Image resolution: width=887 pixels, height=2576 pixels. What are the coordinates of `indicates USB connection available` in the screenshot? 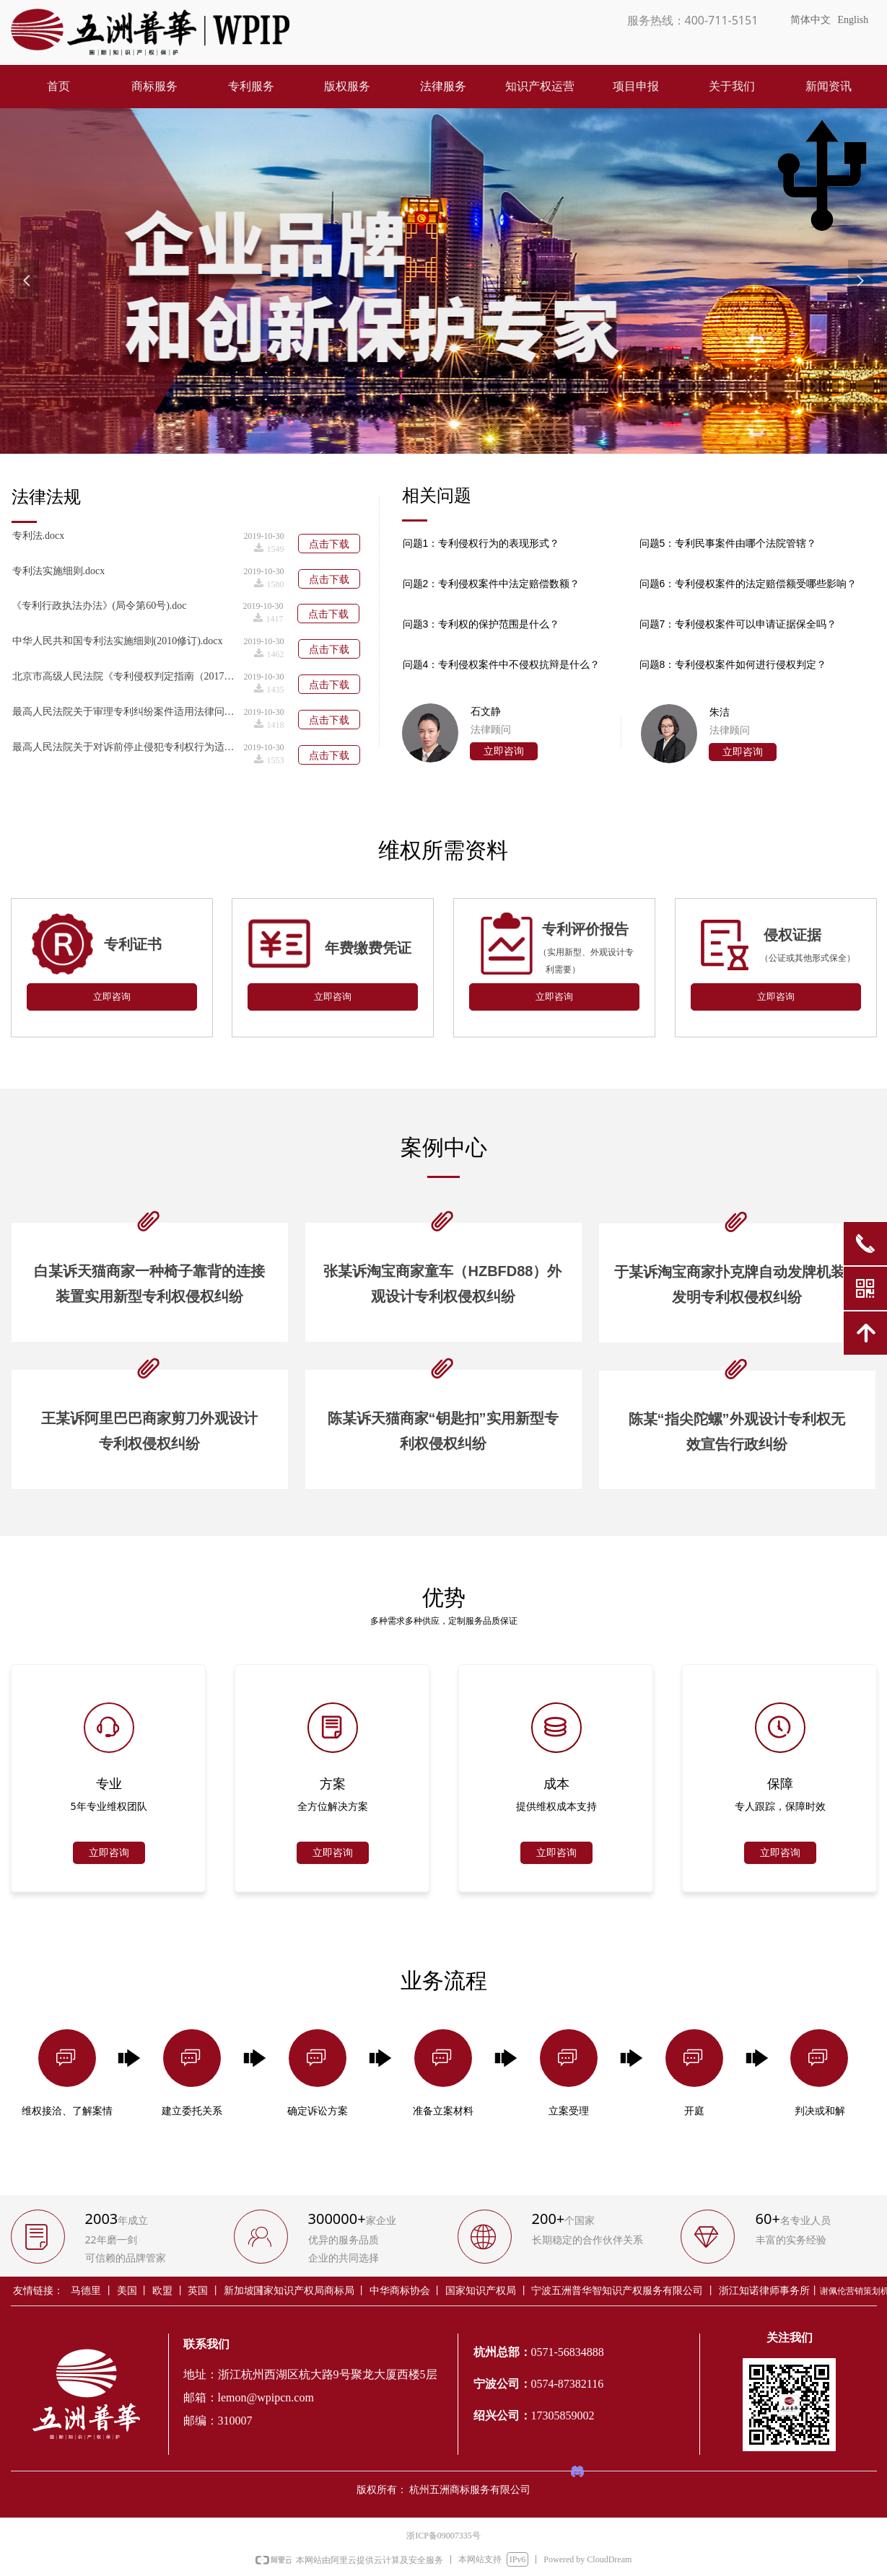 It's located at (822, 175).